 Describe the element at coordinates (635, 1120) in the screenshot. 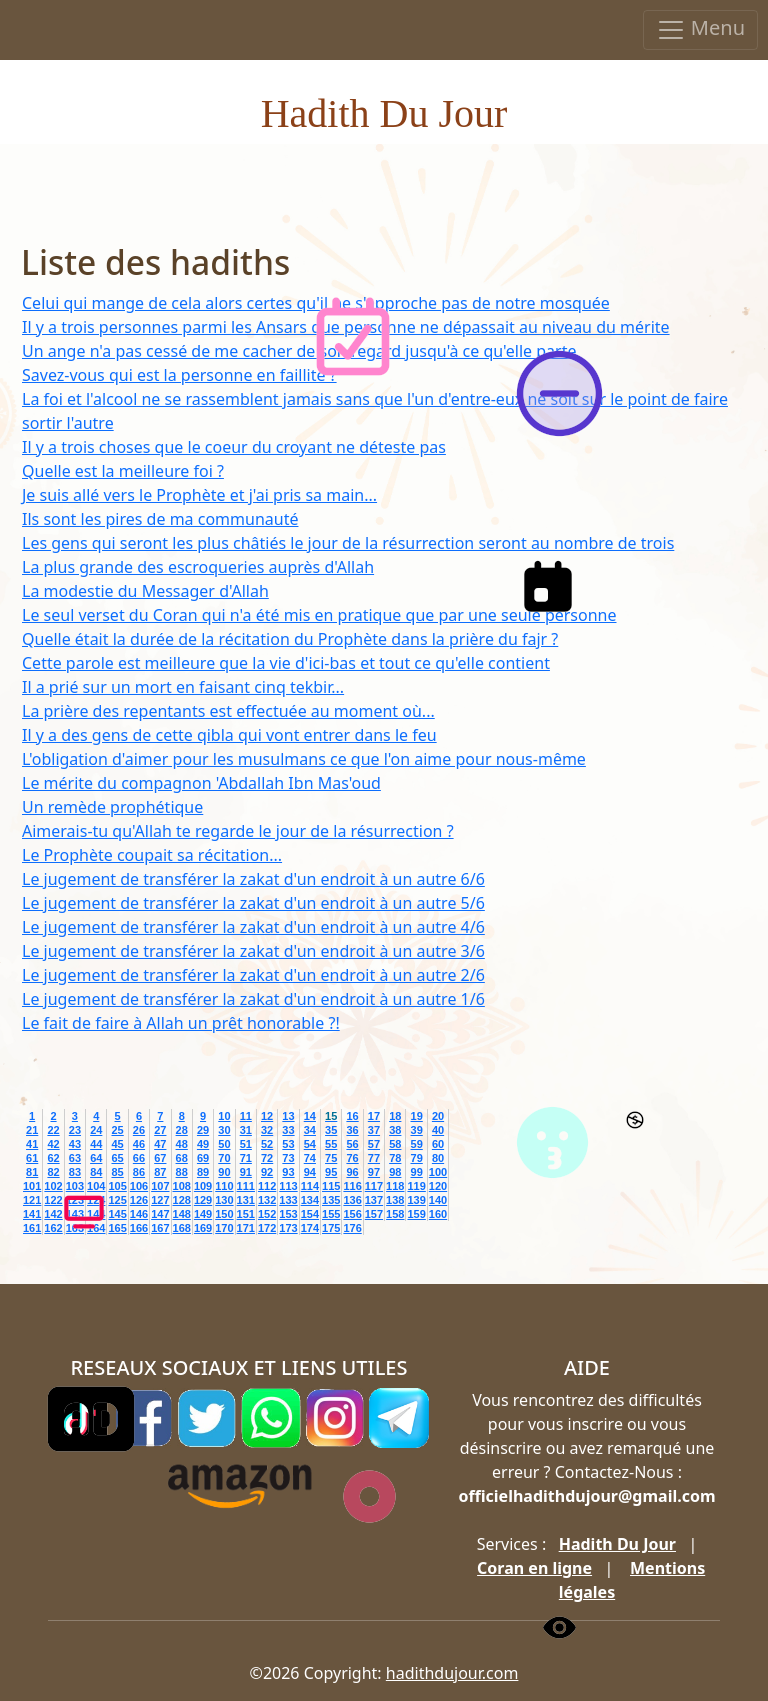

I see `indicates non-commercial license restrictions` at that location.